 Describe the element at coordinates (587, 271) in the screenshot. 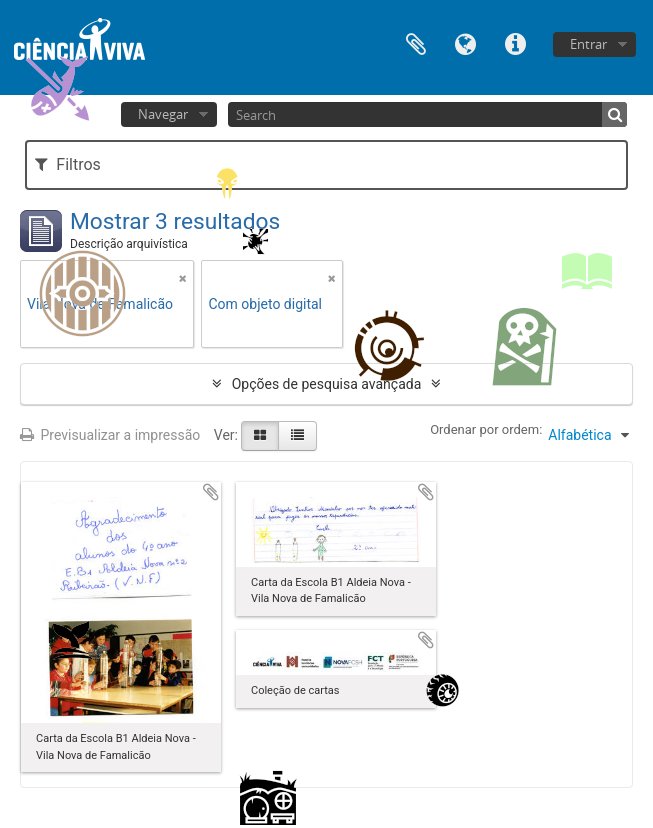

I see `open the reading or library section` at that location.